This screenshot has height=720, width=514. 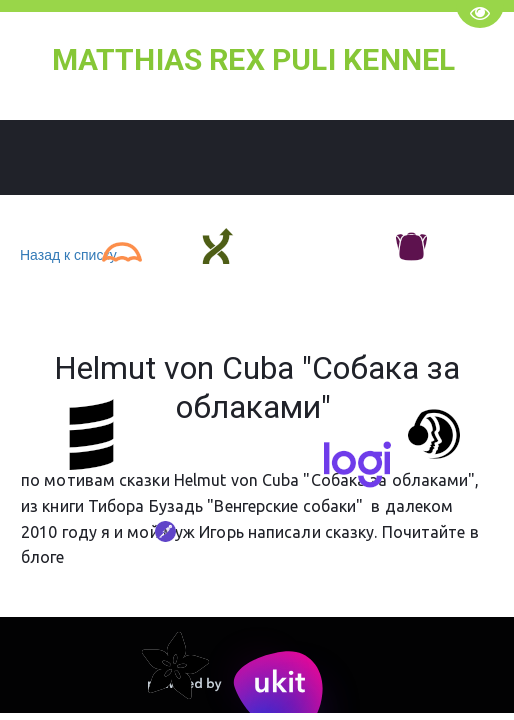 I want to click on scala programming language logo, so click(x=91, y=434).